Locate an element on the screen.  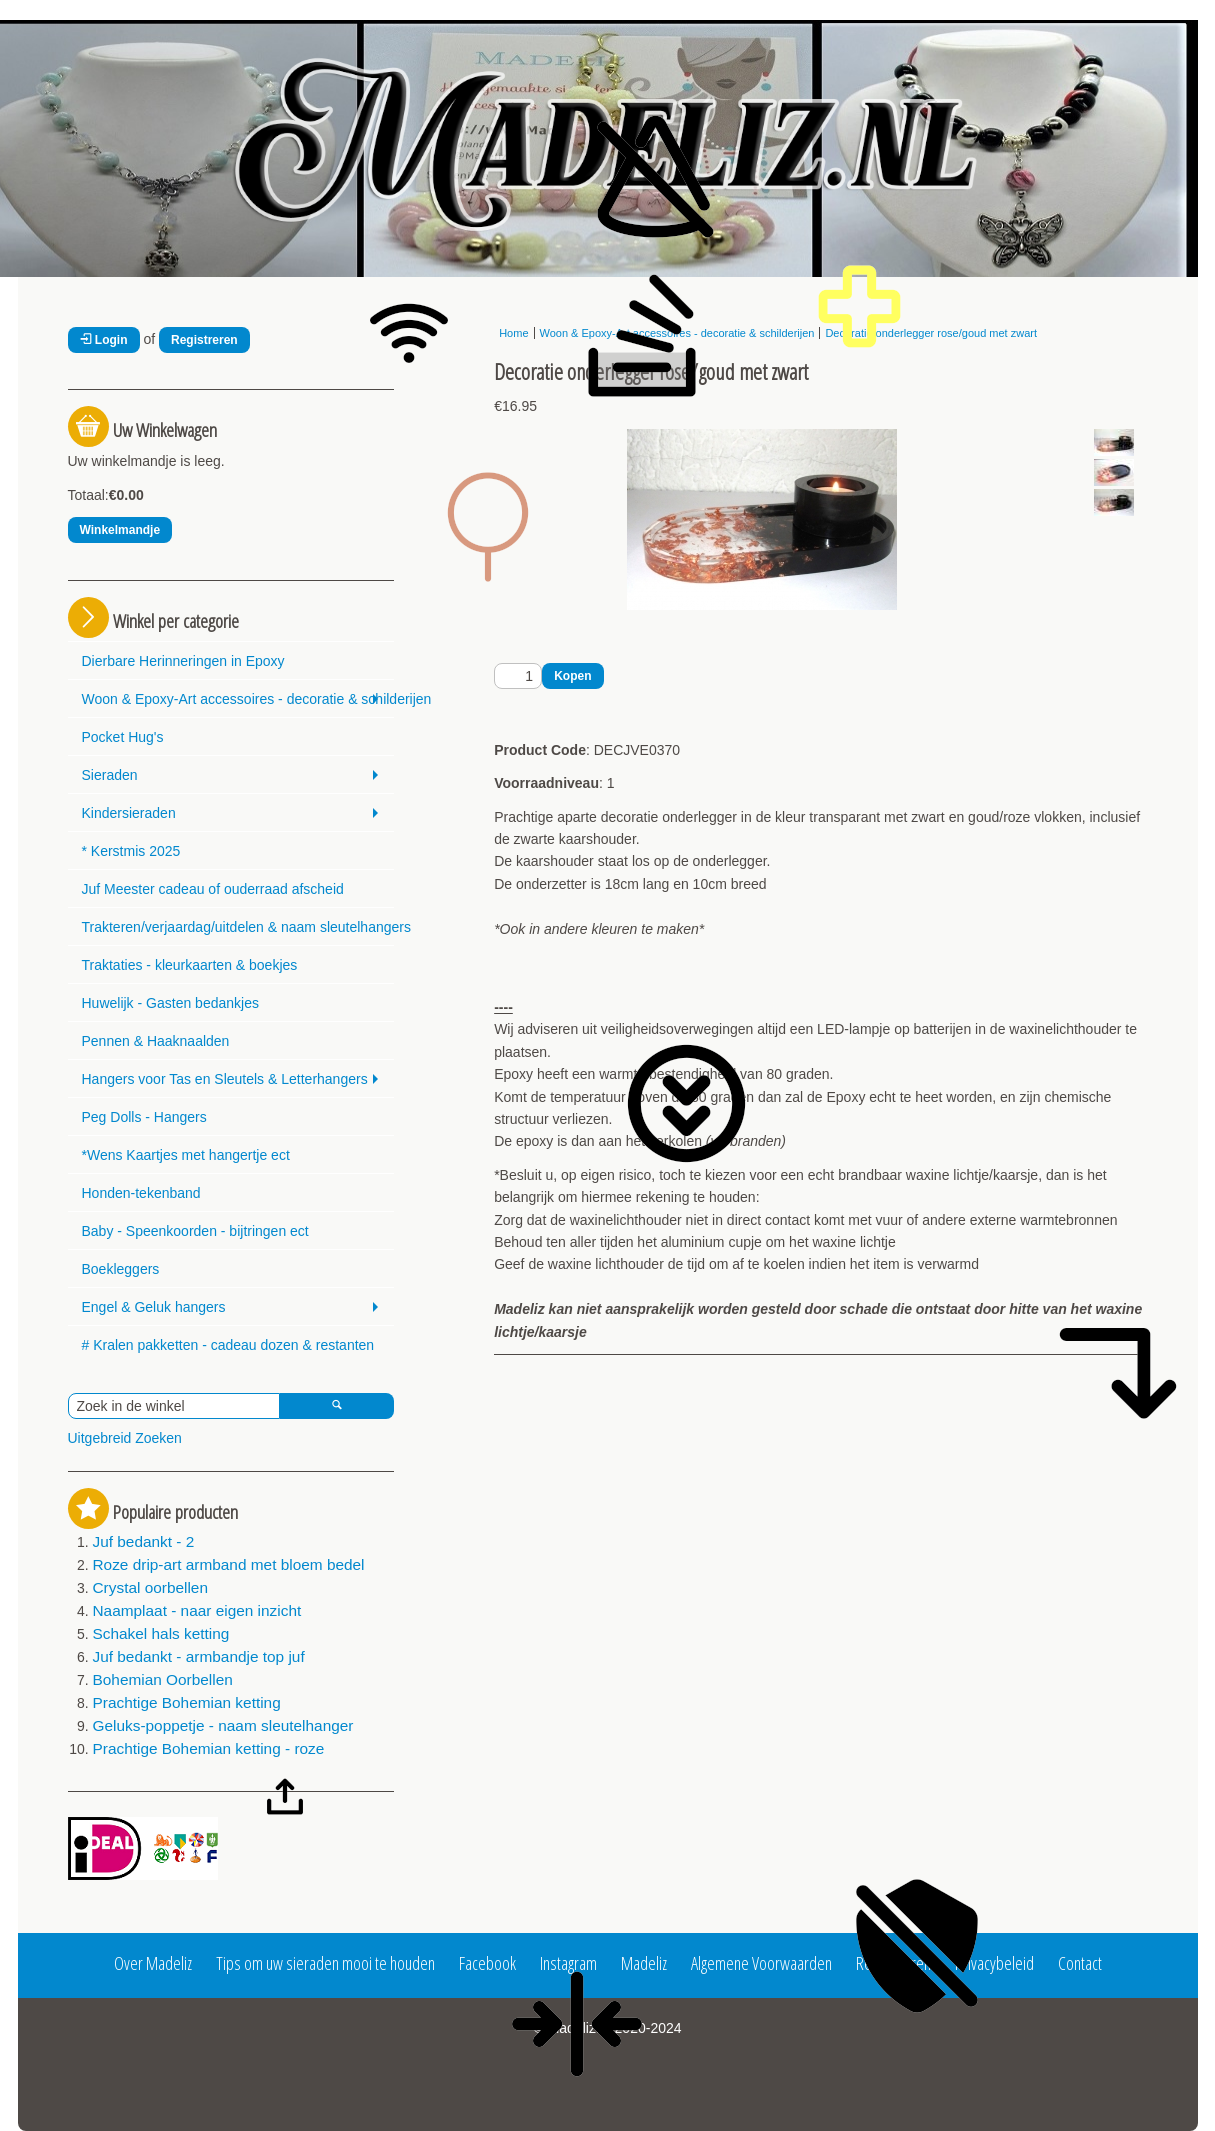
indicates strong wifi signal strength is located at coordinates (409, 332).